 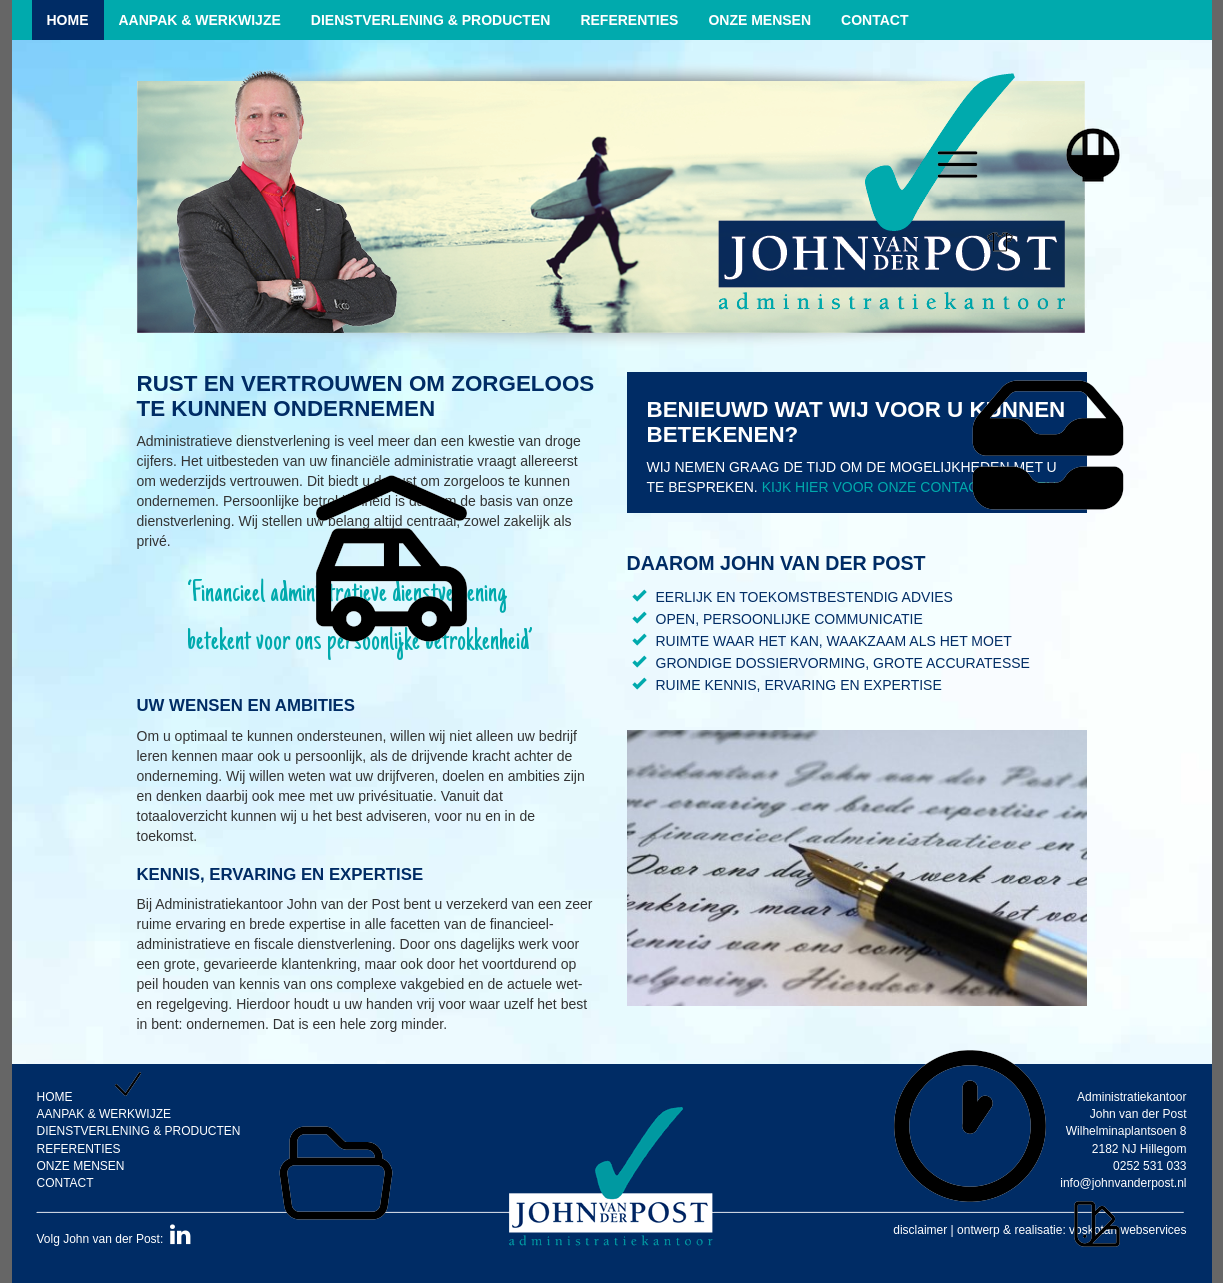 What do you see at coordinates (957, 164) in the screenshot?
I see `open navigation menu` at bounding box center [957, 164].